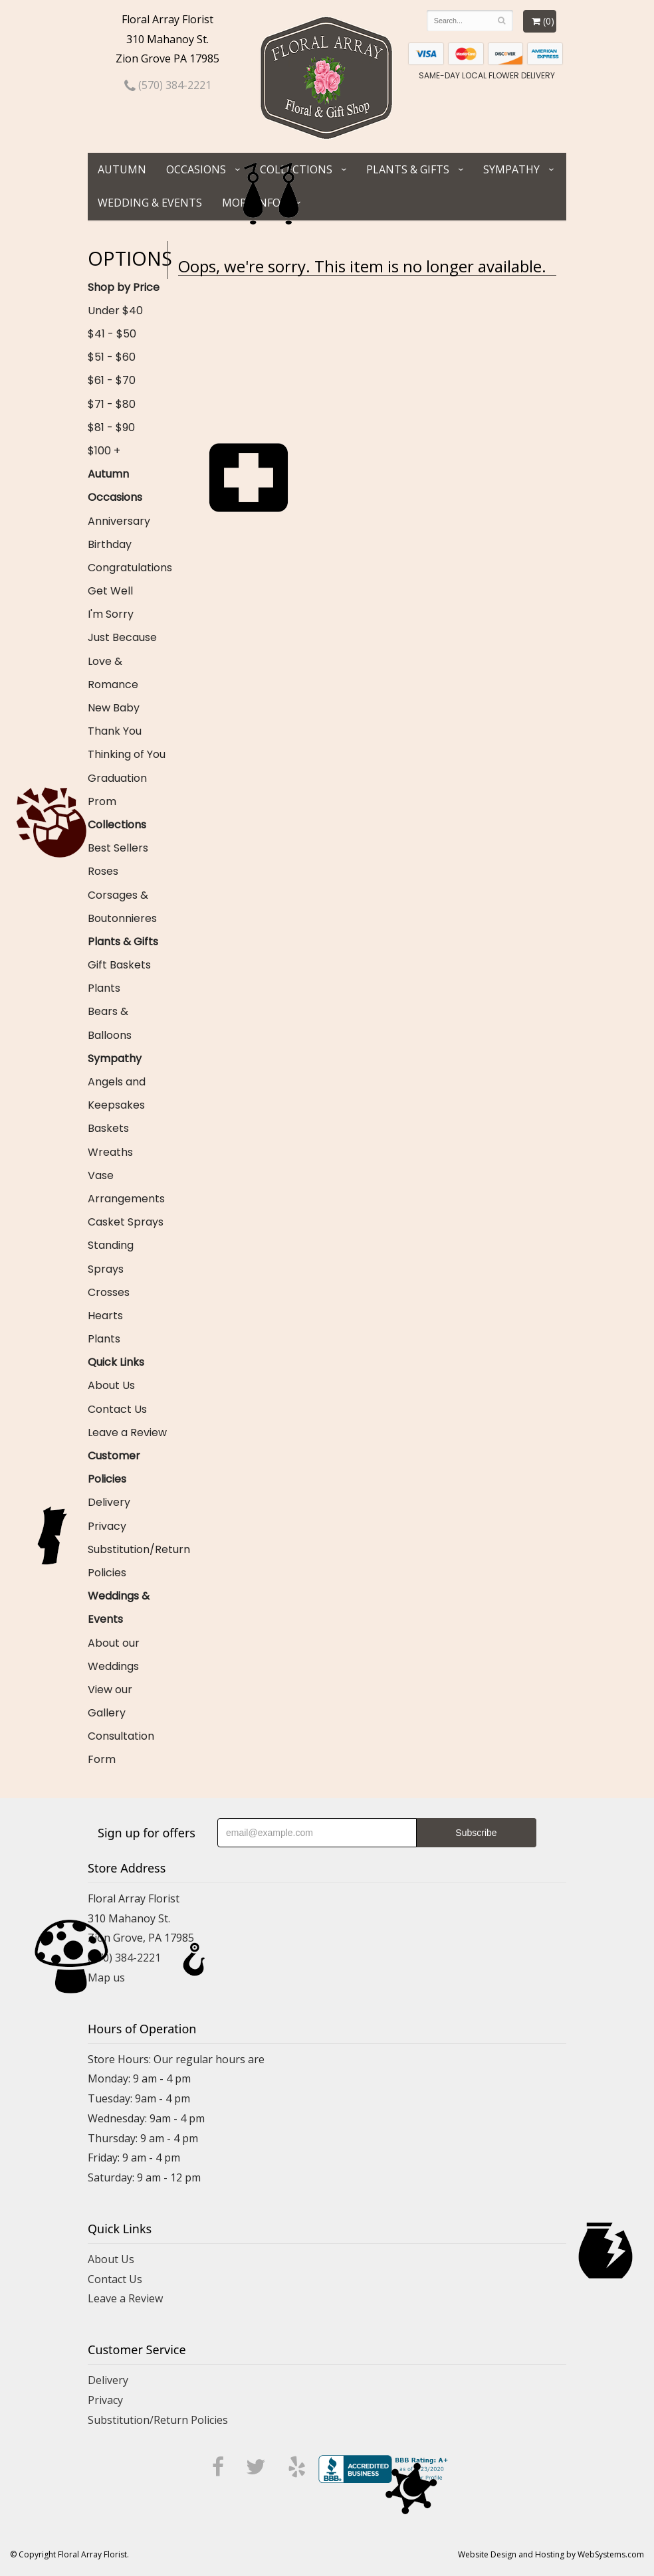 This screenshot has width=654, height=2576. What do you see at coordinates (52, 1535) in the screenshot?
I see `select portugal as your country or region` at bounding box center [52, 1535].